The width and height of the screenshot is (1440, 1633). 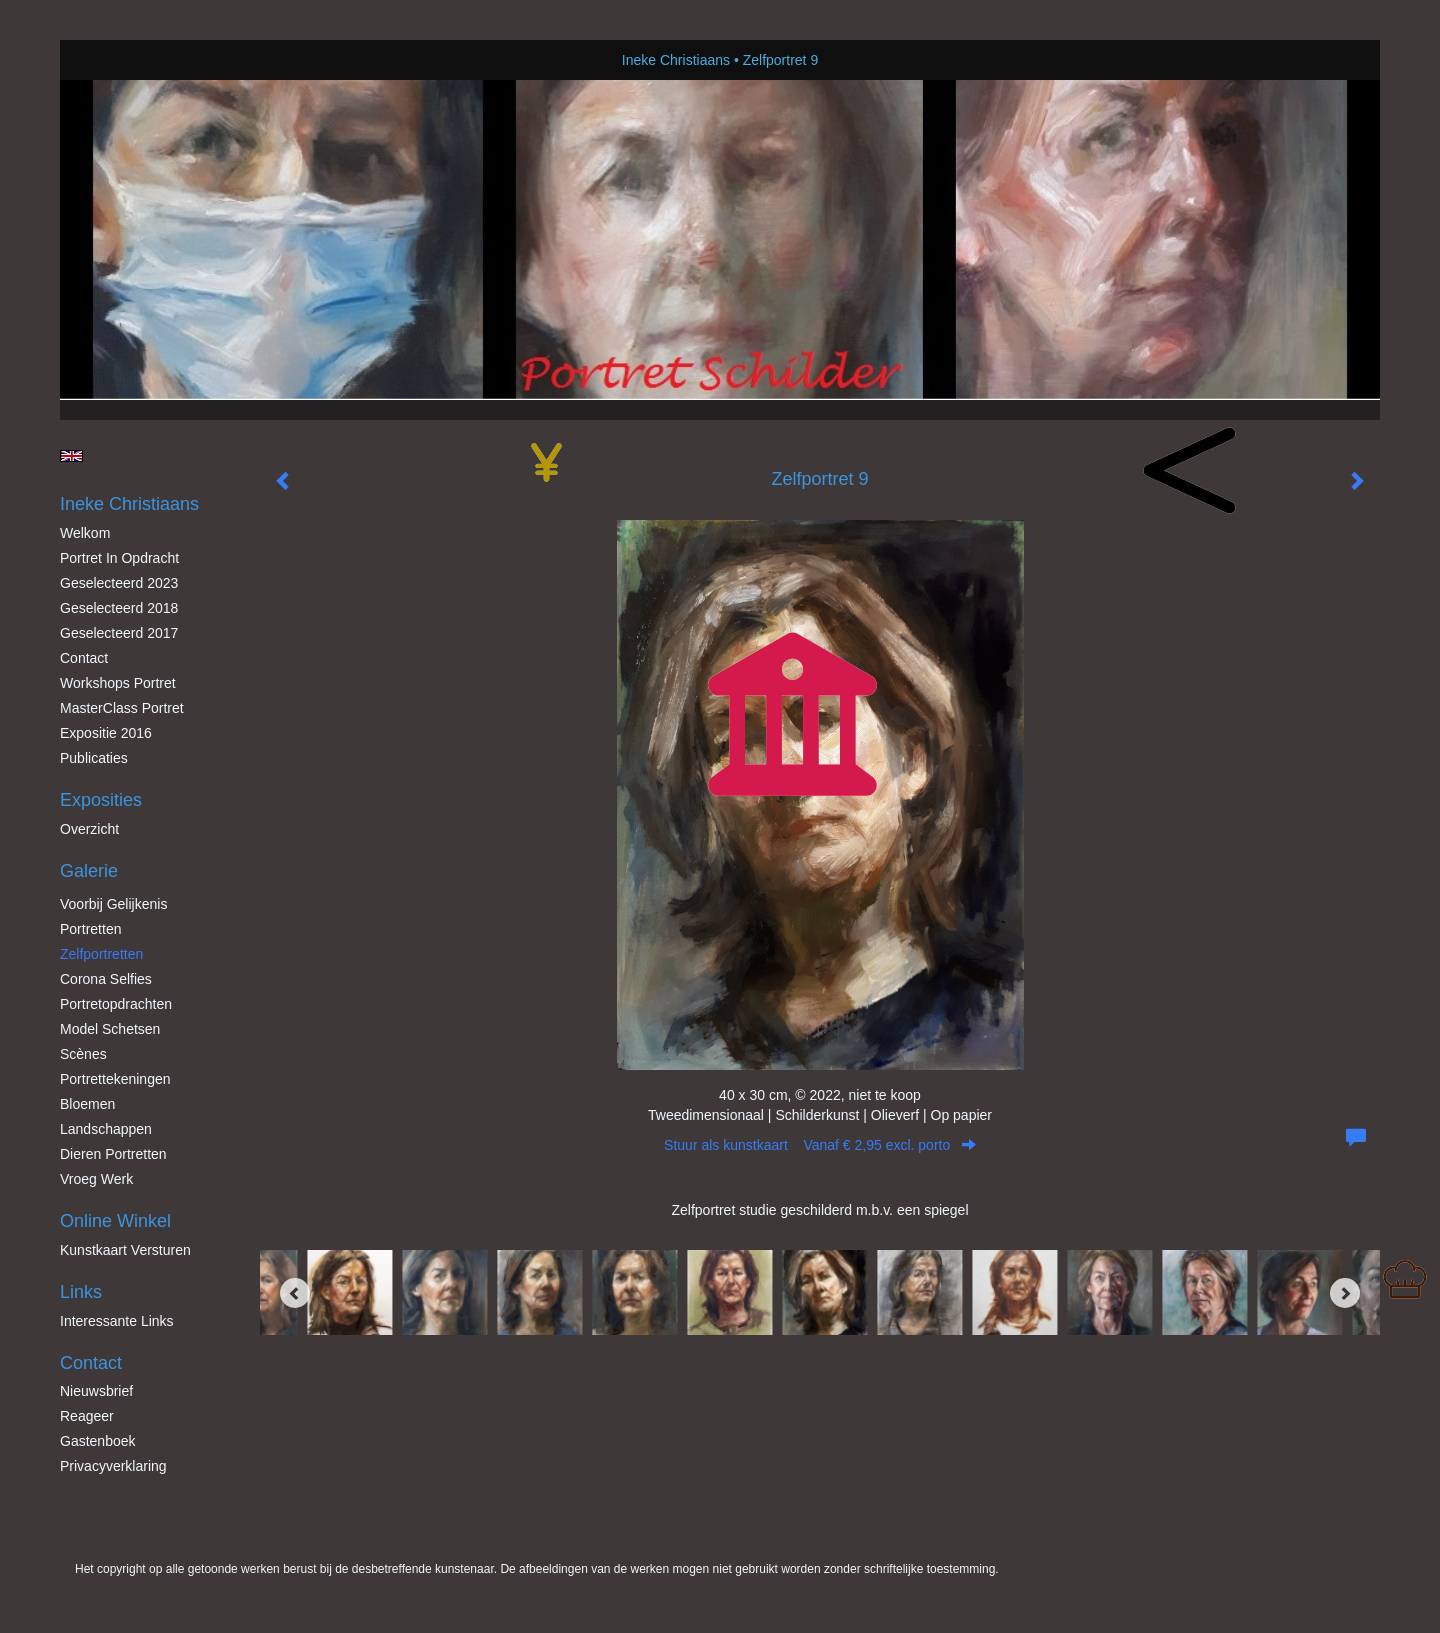 I want to click on browse recipes or cooking content, so click(x=1405, y=1280).